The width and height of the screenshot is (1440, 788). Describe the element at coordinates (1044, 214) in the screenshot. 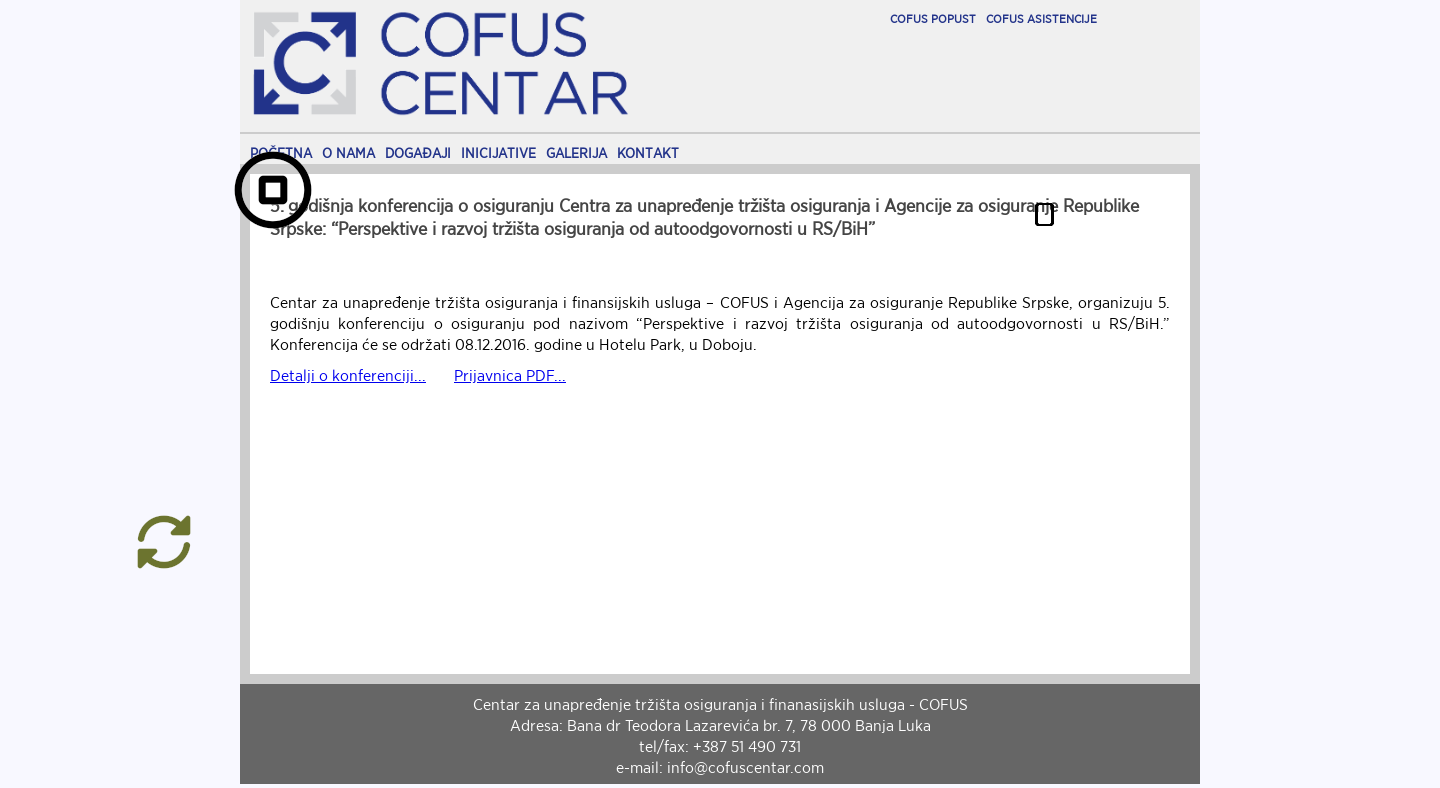

I see `crop image to portrait orientation` at that location.